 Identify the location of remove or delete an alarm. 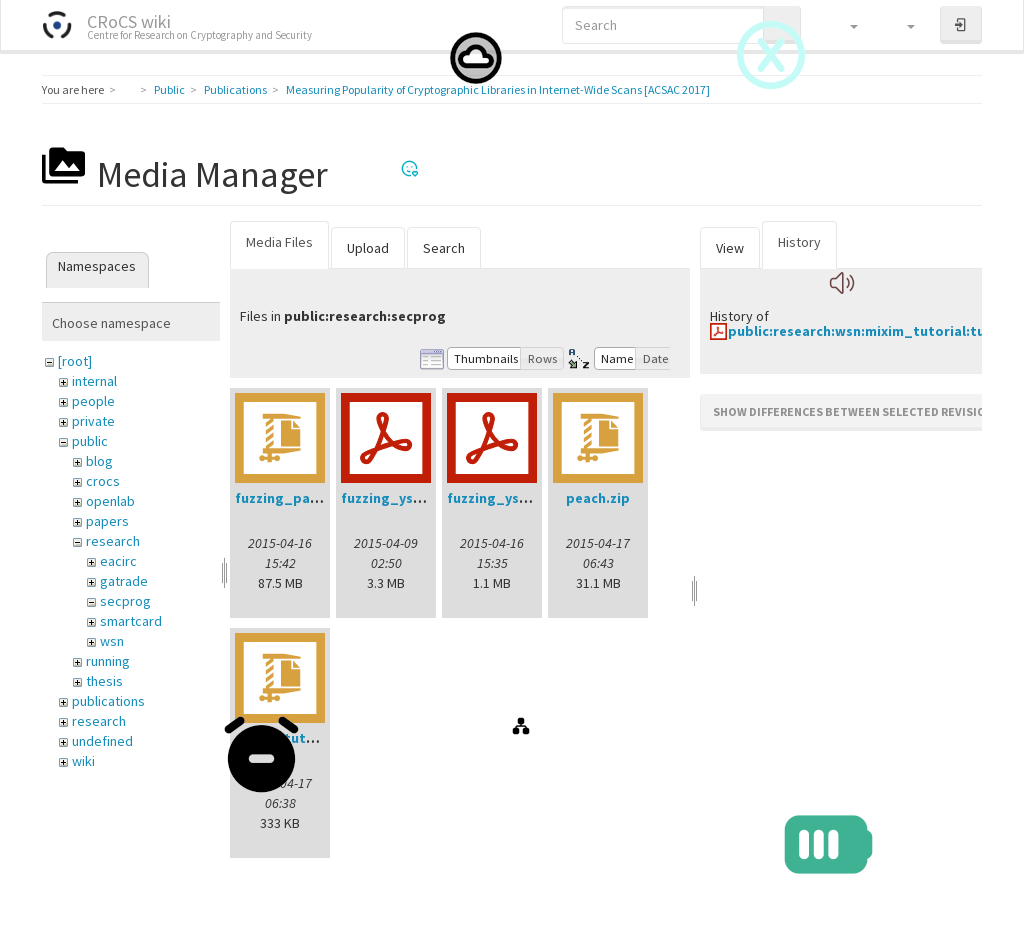
(261, 754).